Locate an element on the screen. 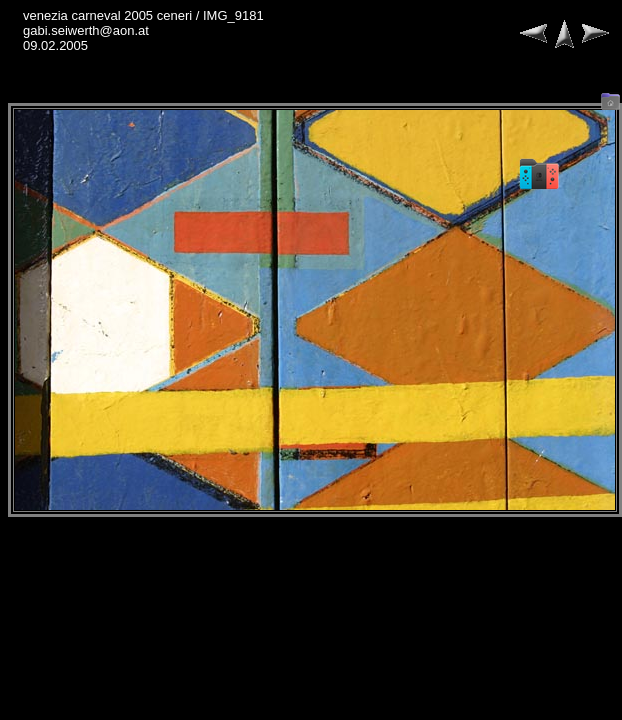 The width and height of the screenshot is (622, 720). open nintendo switch games folder is located at coordinates (539, 175).